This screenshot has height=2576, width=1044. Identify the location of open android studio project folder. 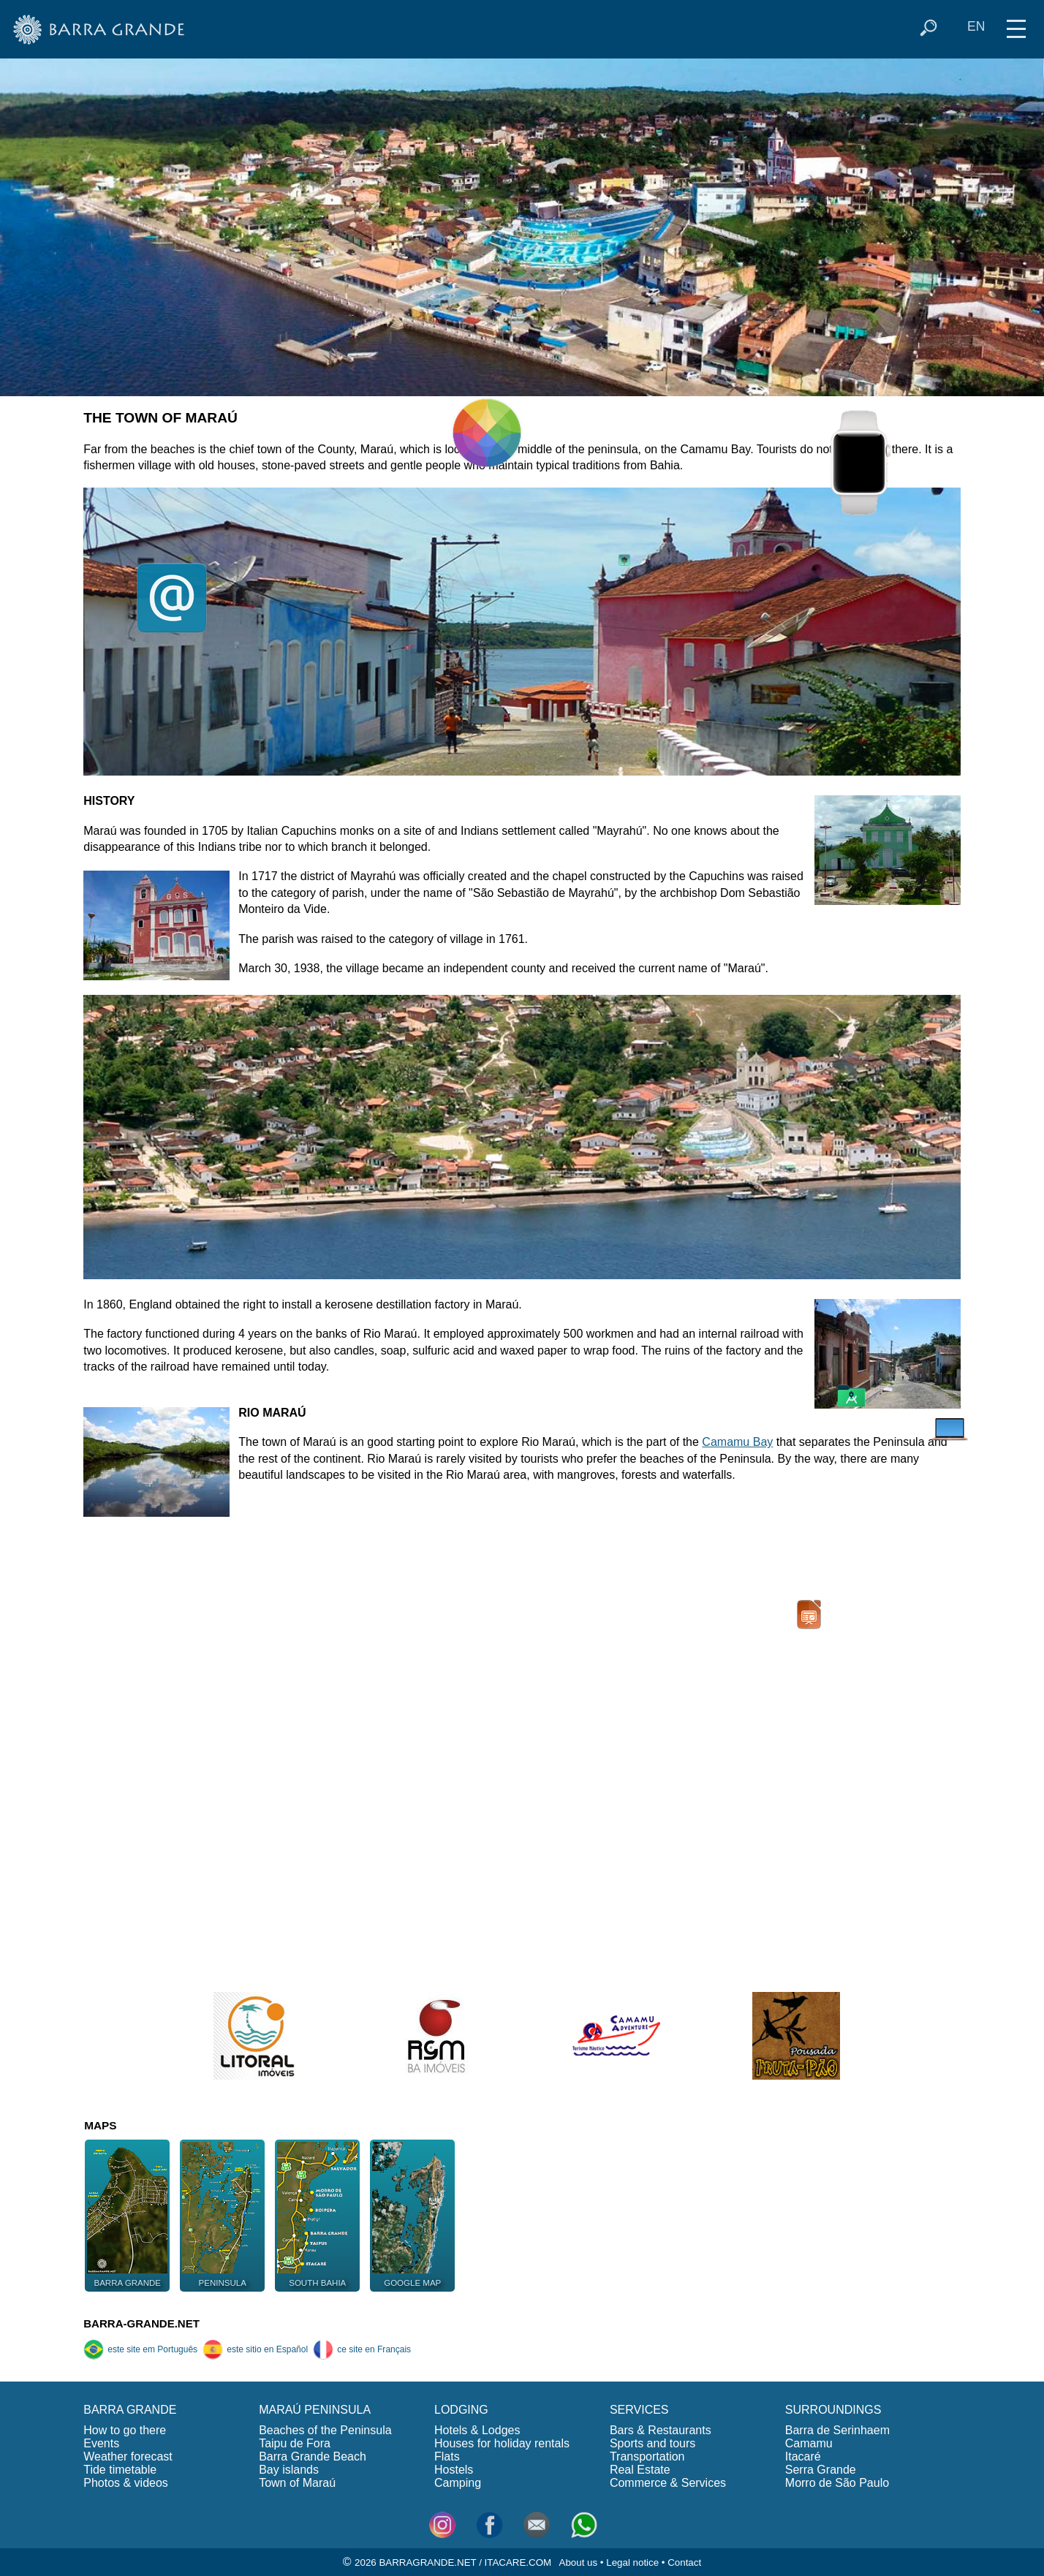
(851, 1396).